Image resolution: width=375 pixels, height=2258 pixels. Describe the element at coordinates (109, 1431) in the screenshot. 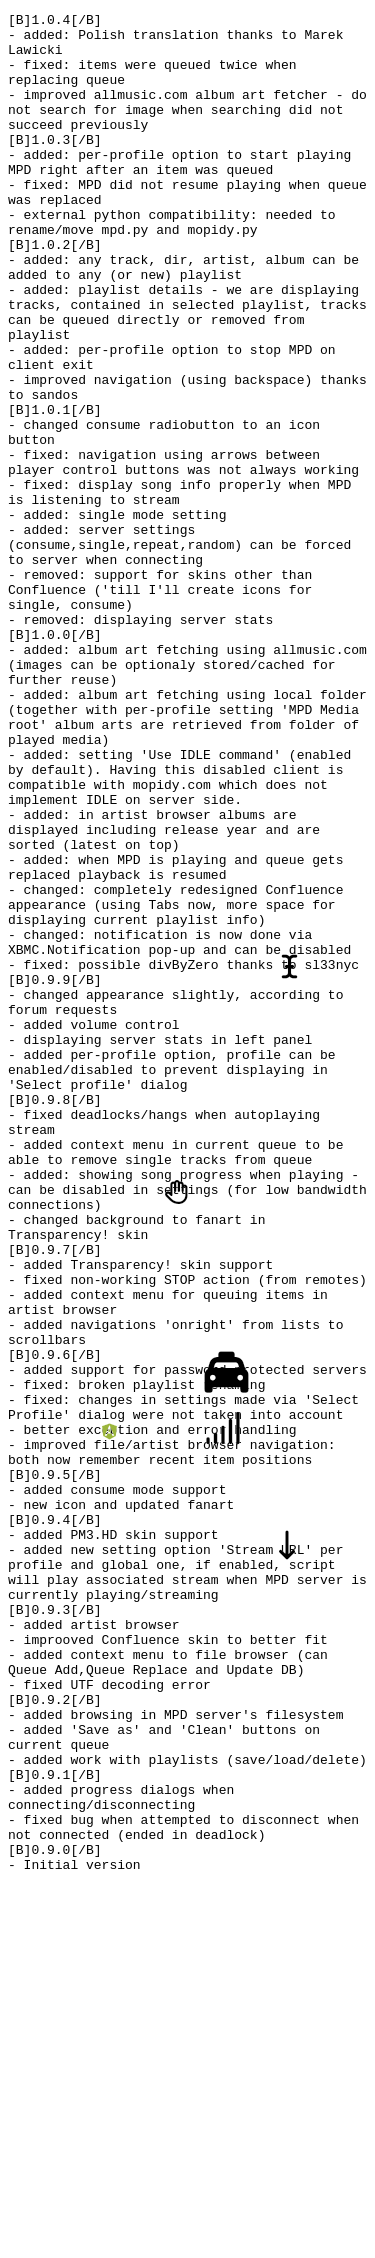

I see `angular framework logo` at that location.